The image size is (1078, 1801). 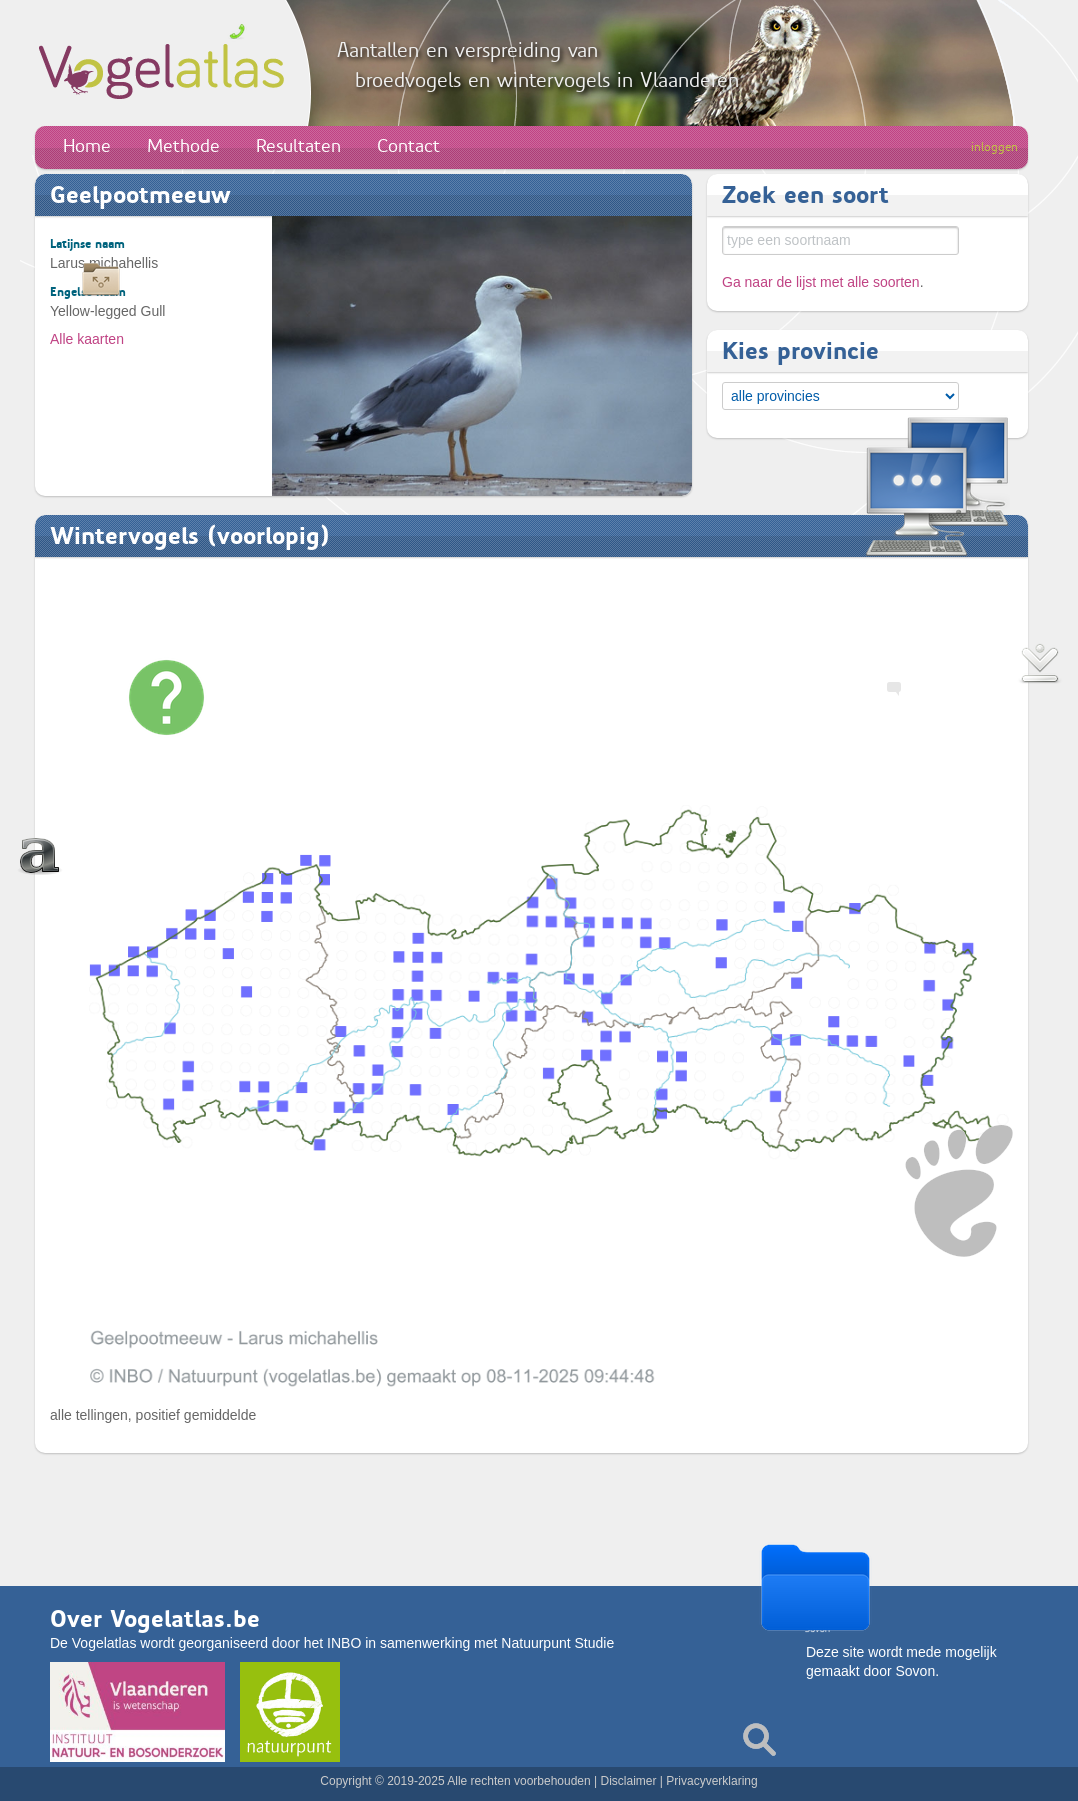 What do you see at coordinates (39, 856) in the screenshot?
I see `apply bold formatting to selected text` at bounding box center [39, 856].